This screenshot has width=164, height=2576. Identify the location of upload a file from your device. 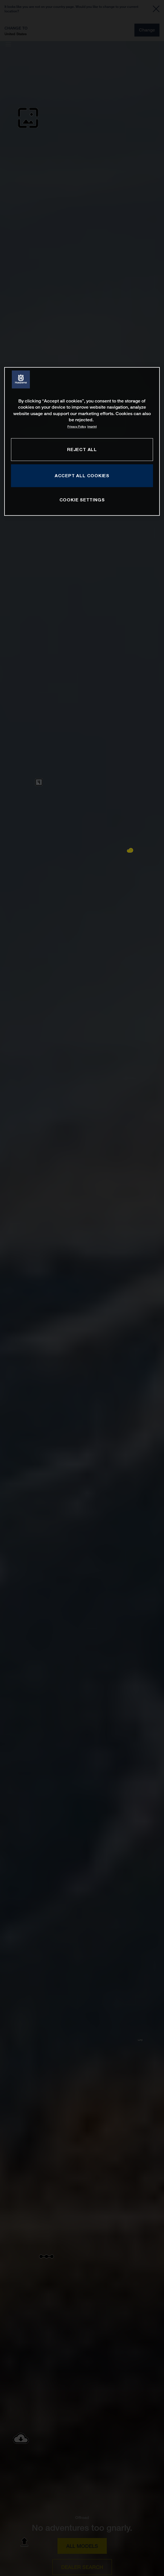
(24, 2542).